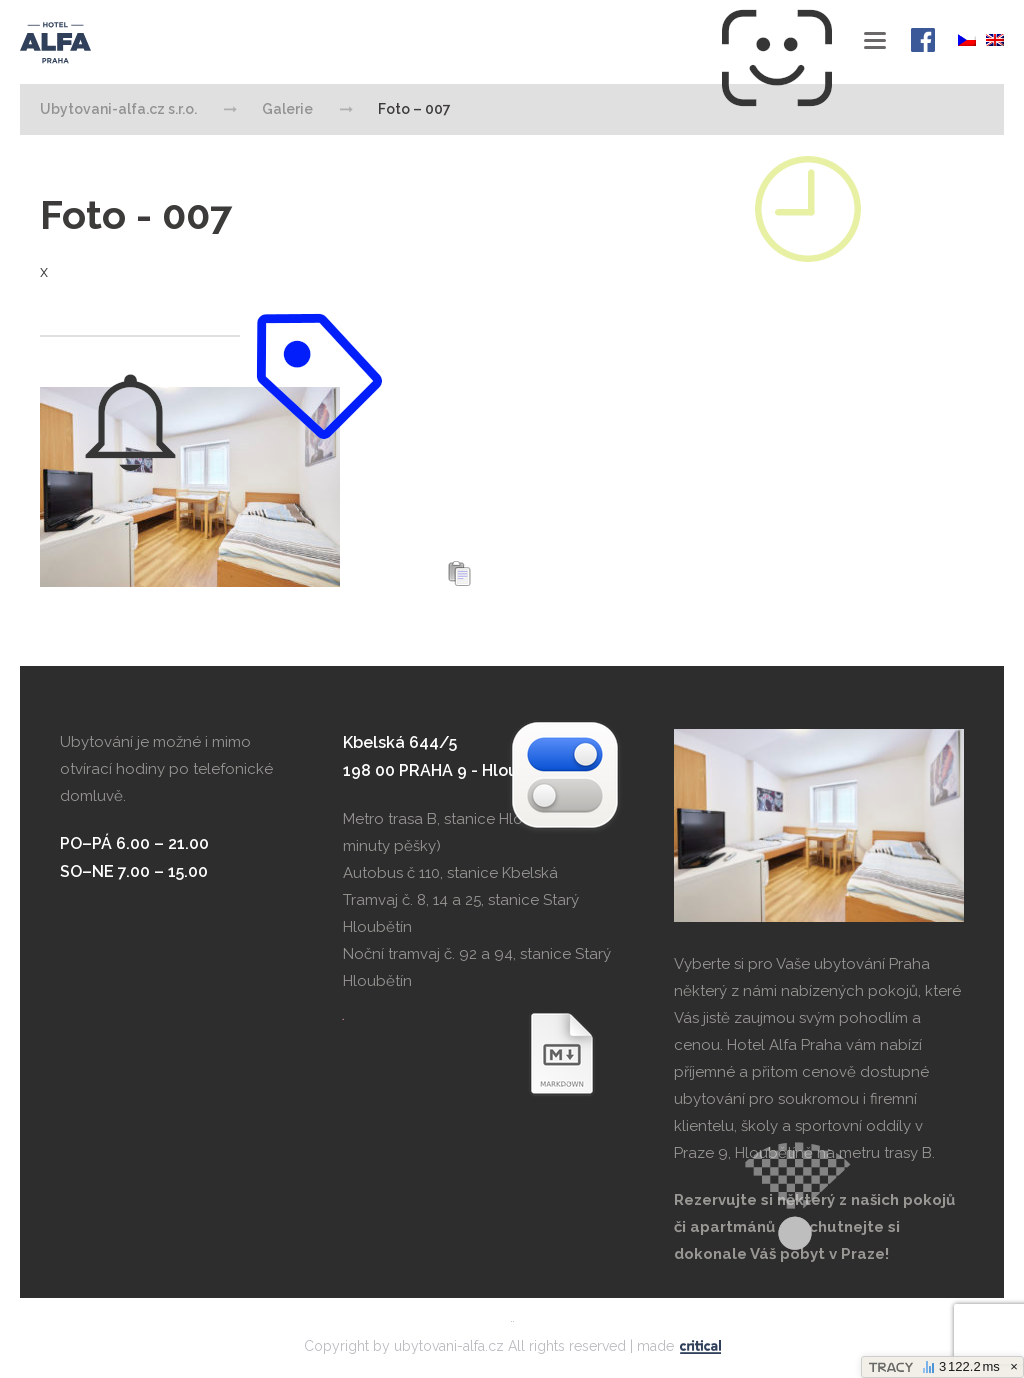 The height and width of the screenshot is (1378, 1024). I want to click on face recognition authentication, so click(777, 58).